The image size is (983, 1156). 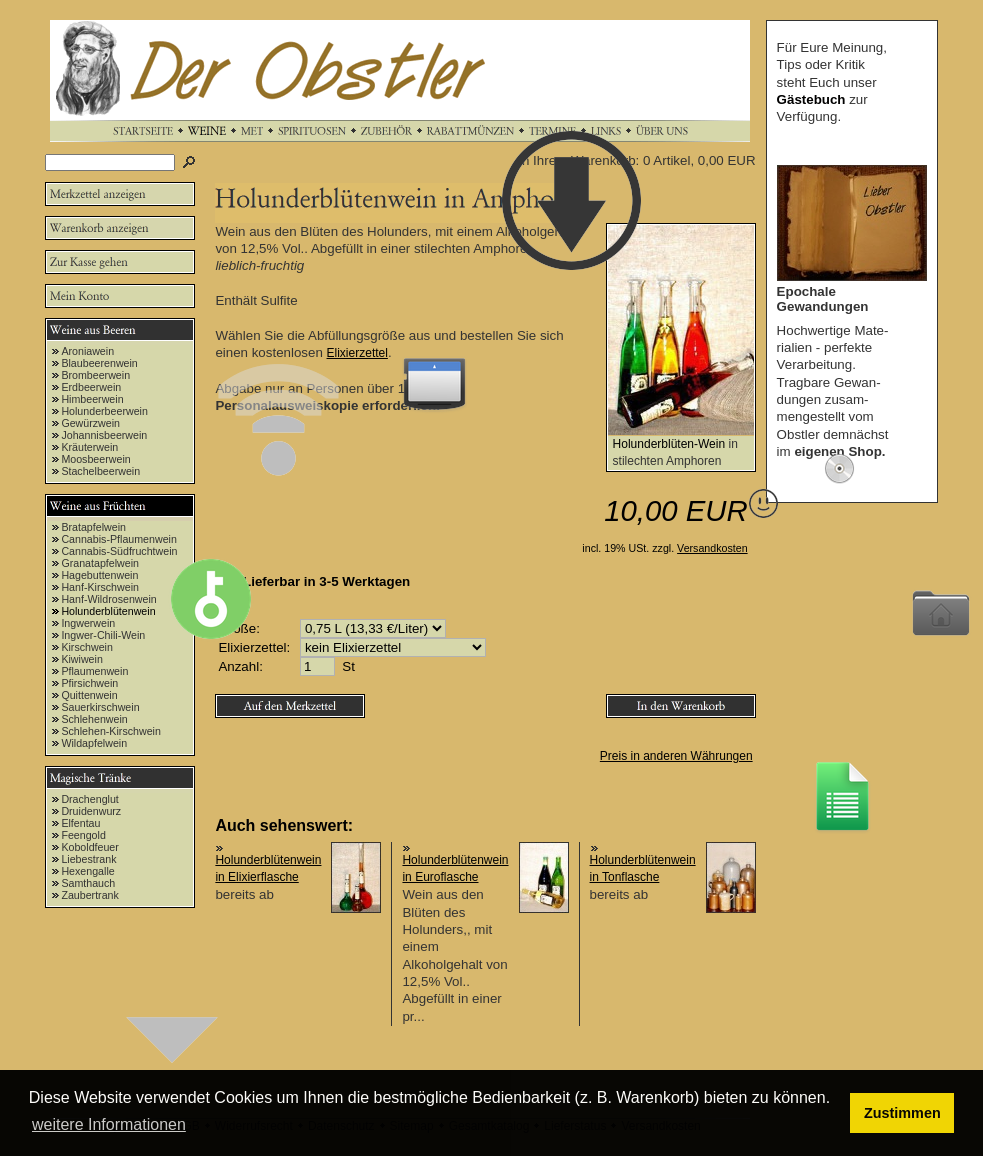 I want to click on indicates a DVD-RAM disc or optical media device, so click(x=839, y=468).